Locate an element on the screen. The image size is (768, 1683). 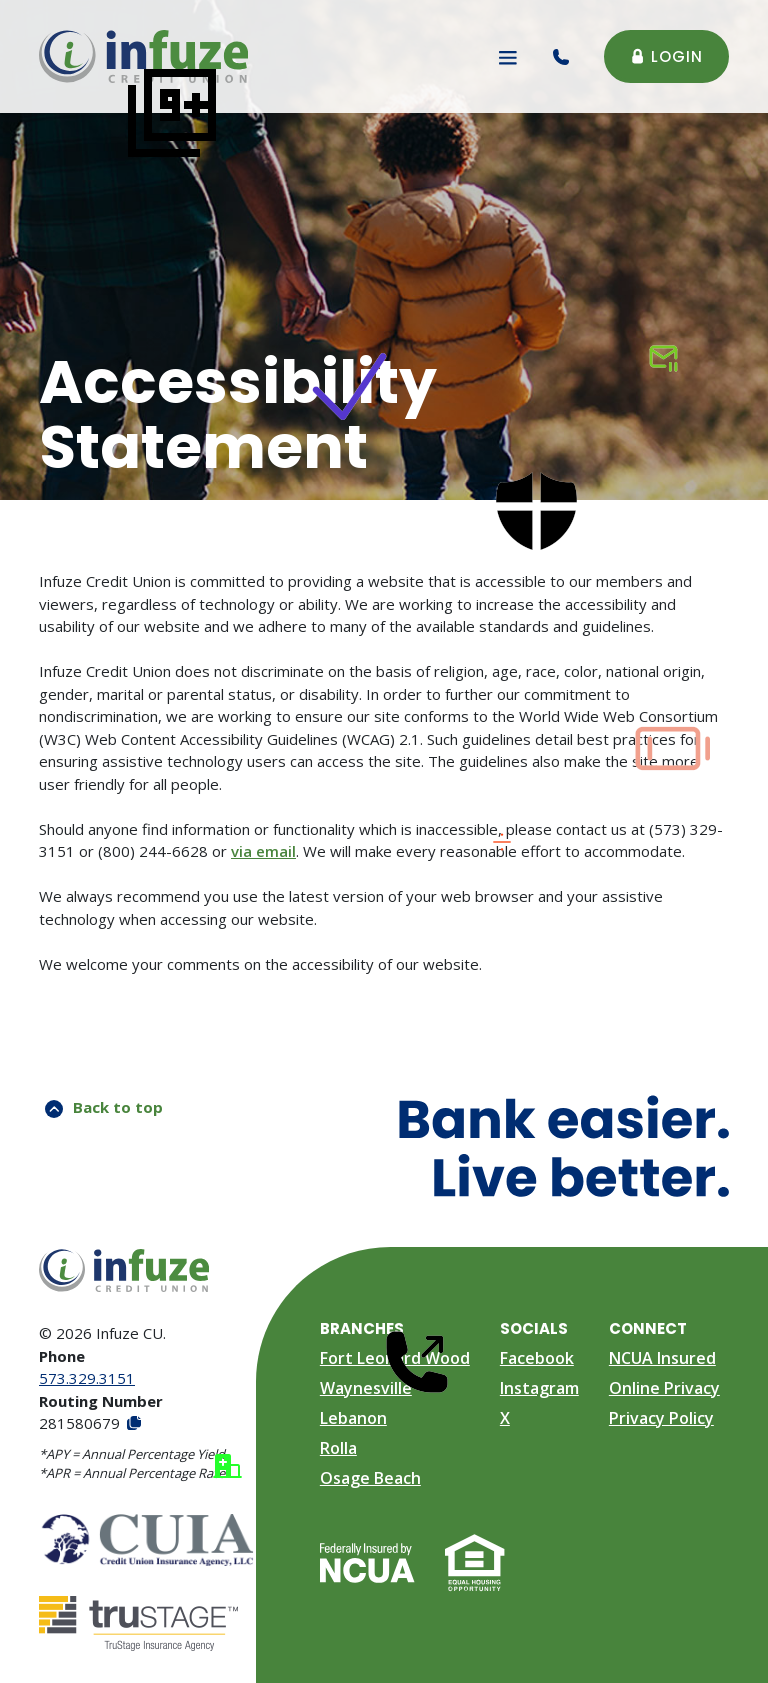
indicates 9 or more items in a stack or collection is located at coordinates (172, 113).